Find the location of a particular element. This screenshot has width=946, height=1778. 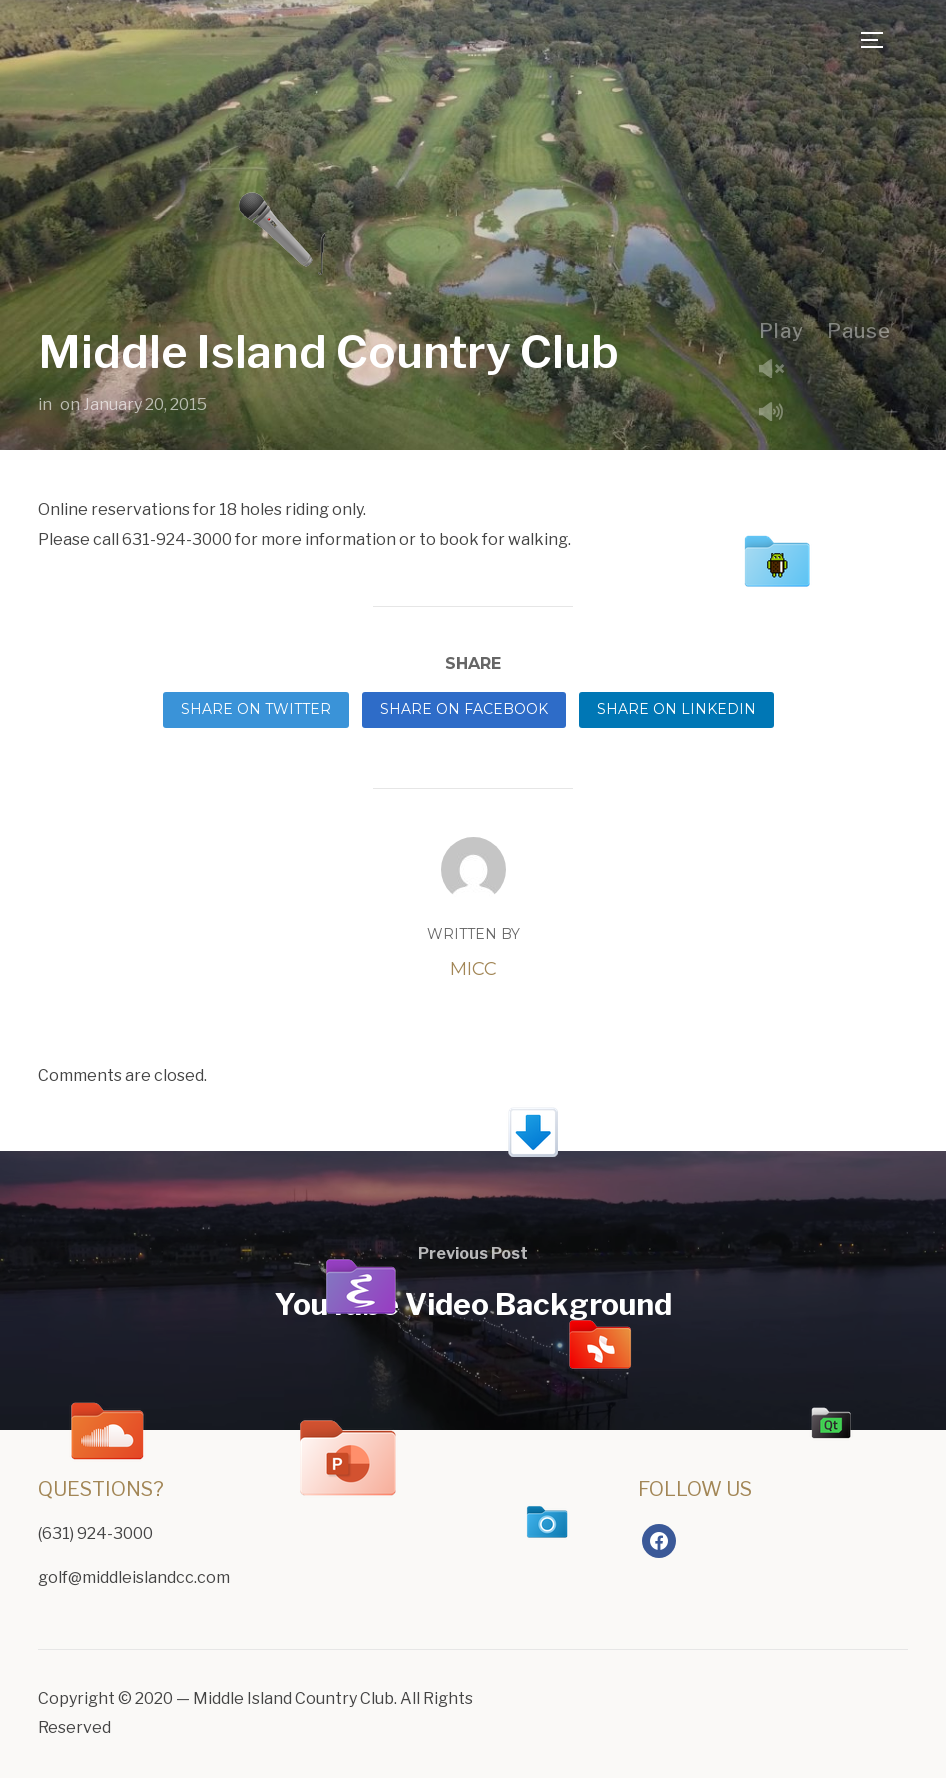

open emacs configuration files folder is located at coordinates (360, 1288).